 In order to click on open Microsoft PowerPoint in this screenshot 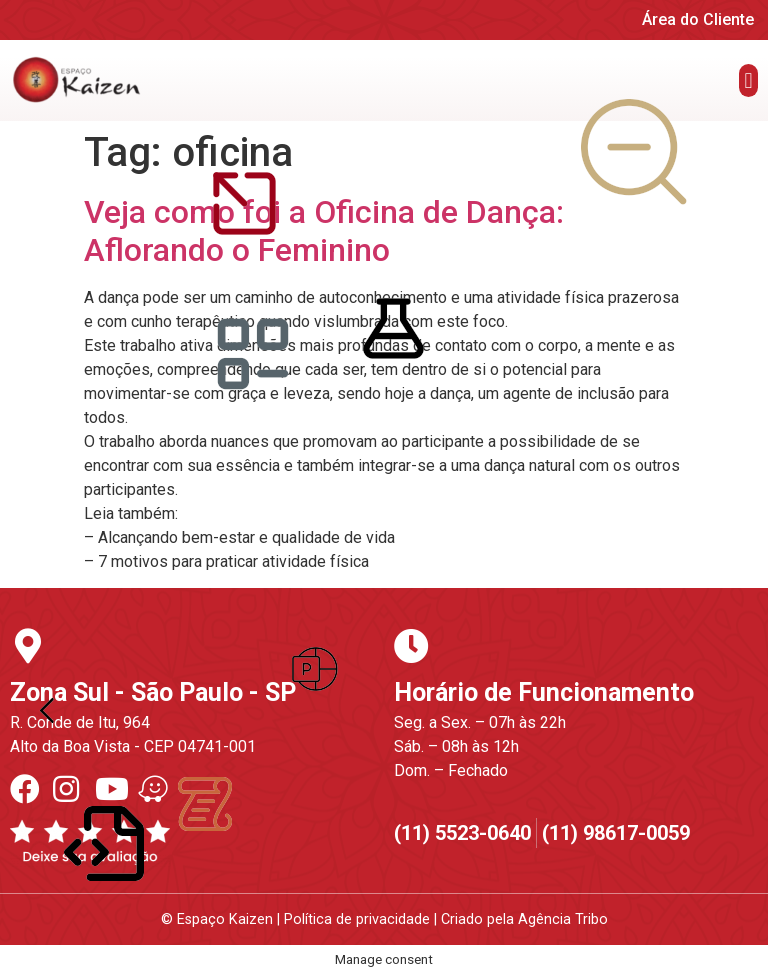, I will do `click(314, 669)`.